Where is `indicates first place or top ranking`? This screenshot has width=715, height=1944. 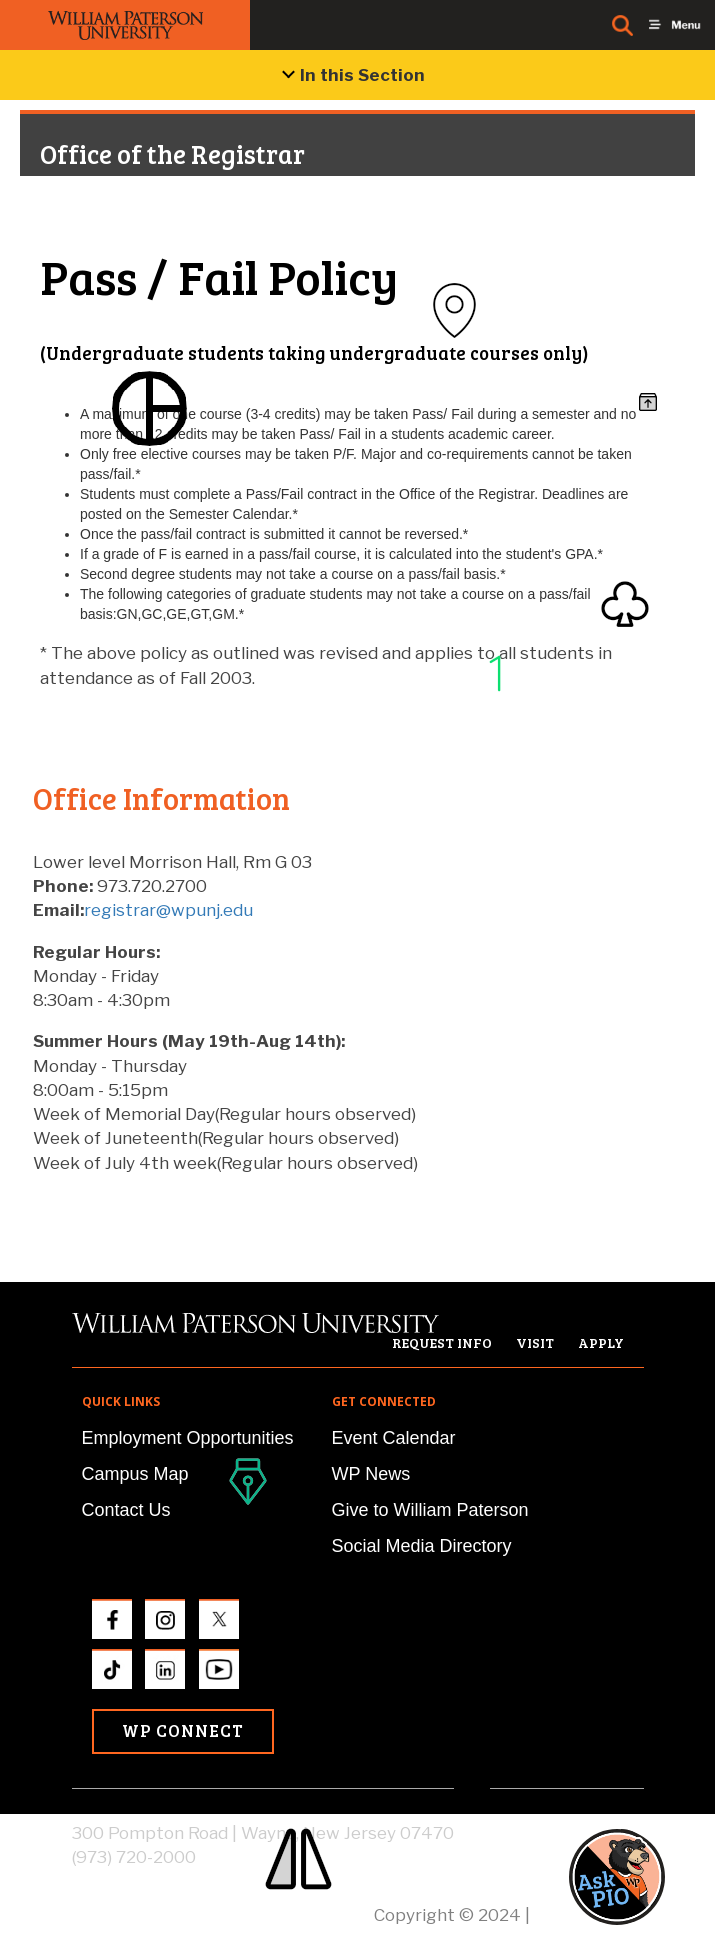
indicates first place or top ranking is located at coordinates (497, 673).